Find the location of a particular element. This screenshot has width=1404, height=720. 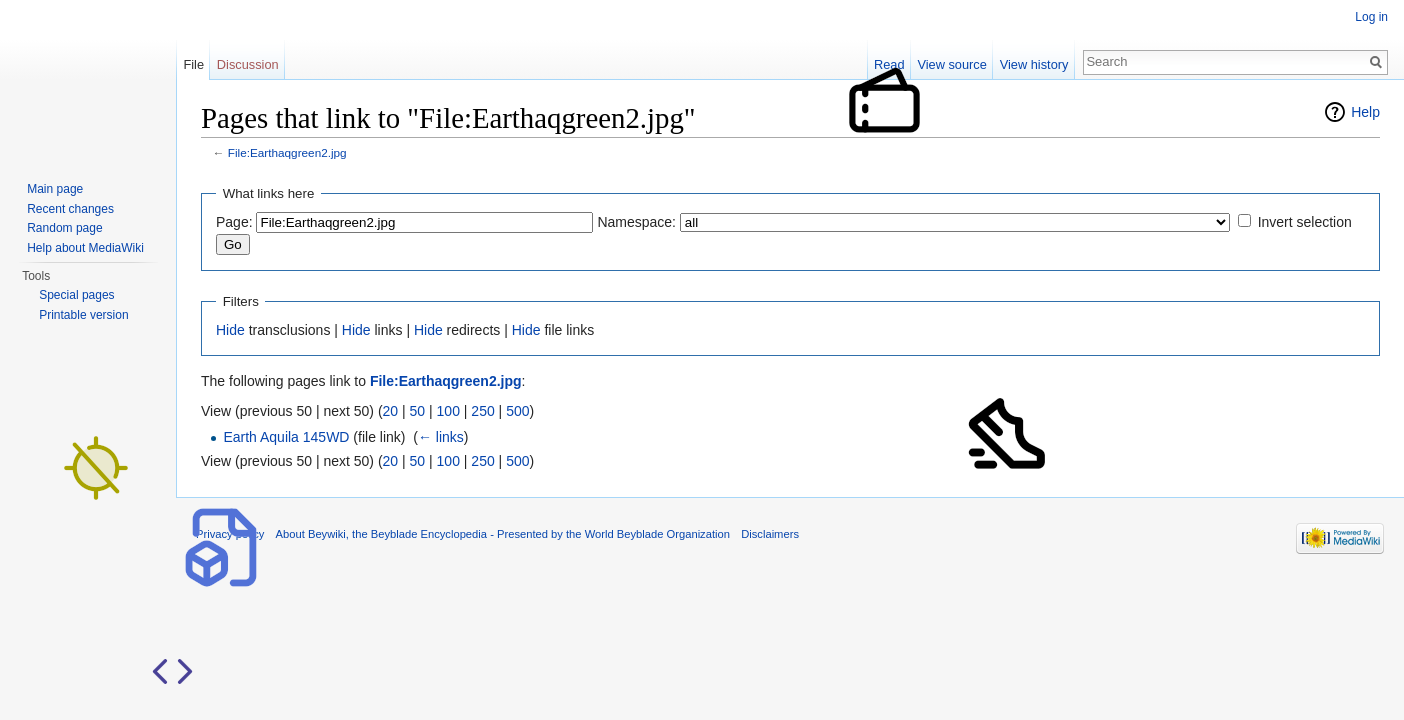

location services disabled is located at coordinates (96, 468).